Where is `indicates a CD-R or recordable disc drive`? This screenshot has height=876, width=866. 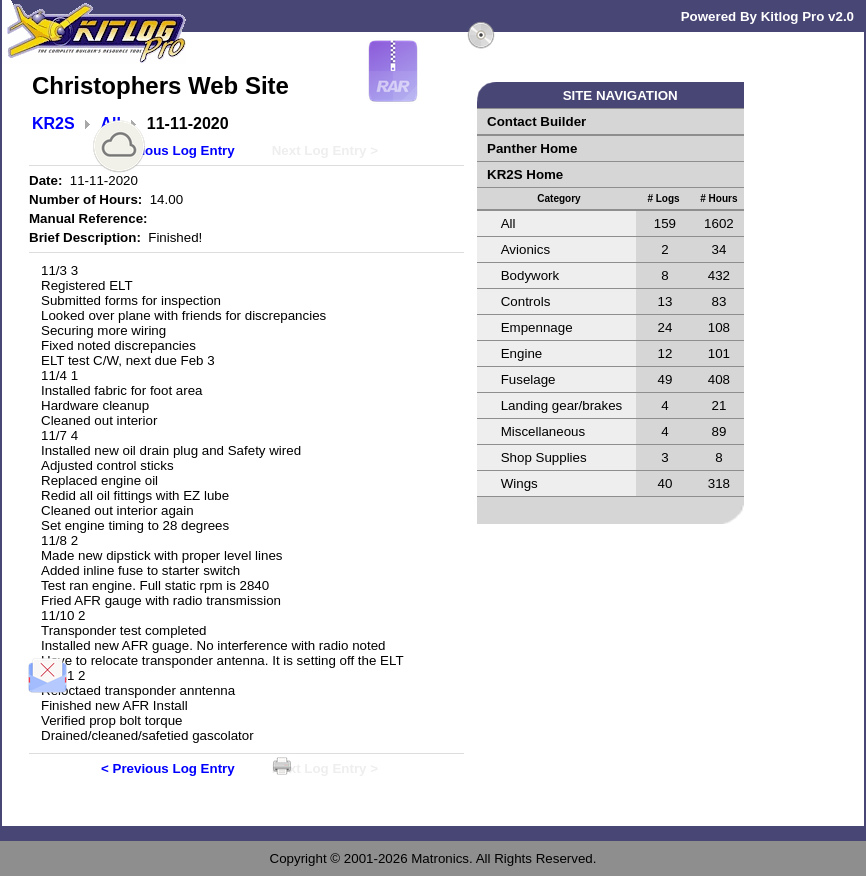
indicates a CD-R or recordable disc drive is located at coordinates (481, 35).